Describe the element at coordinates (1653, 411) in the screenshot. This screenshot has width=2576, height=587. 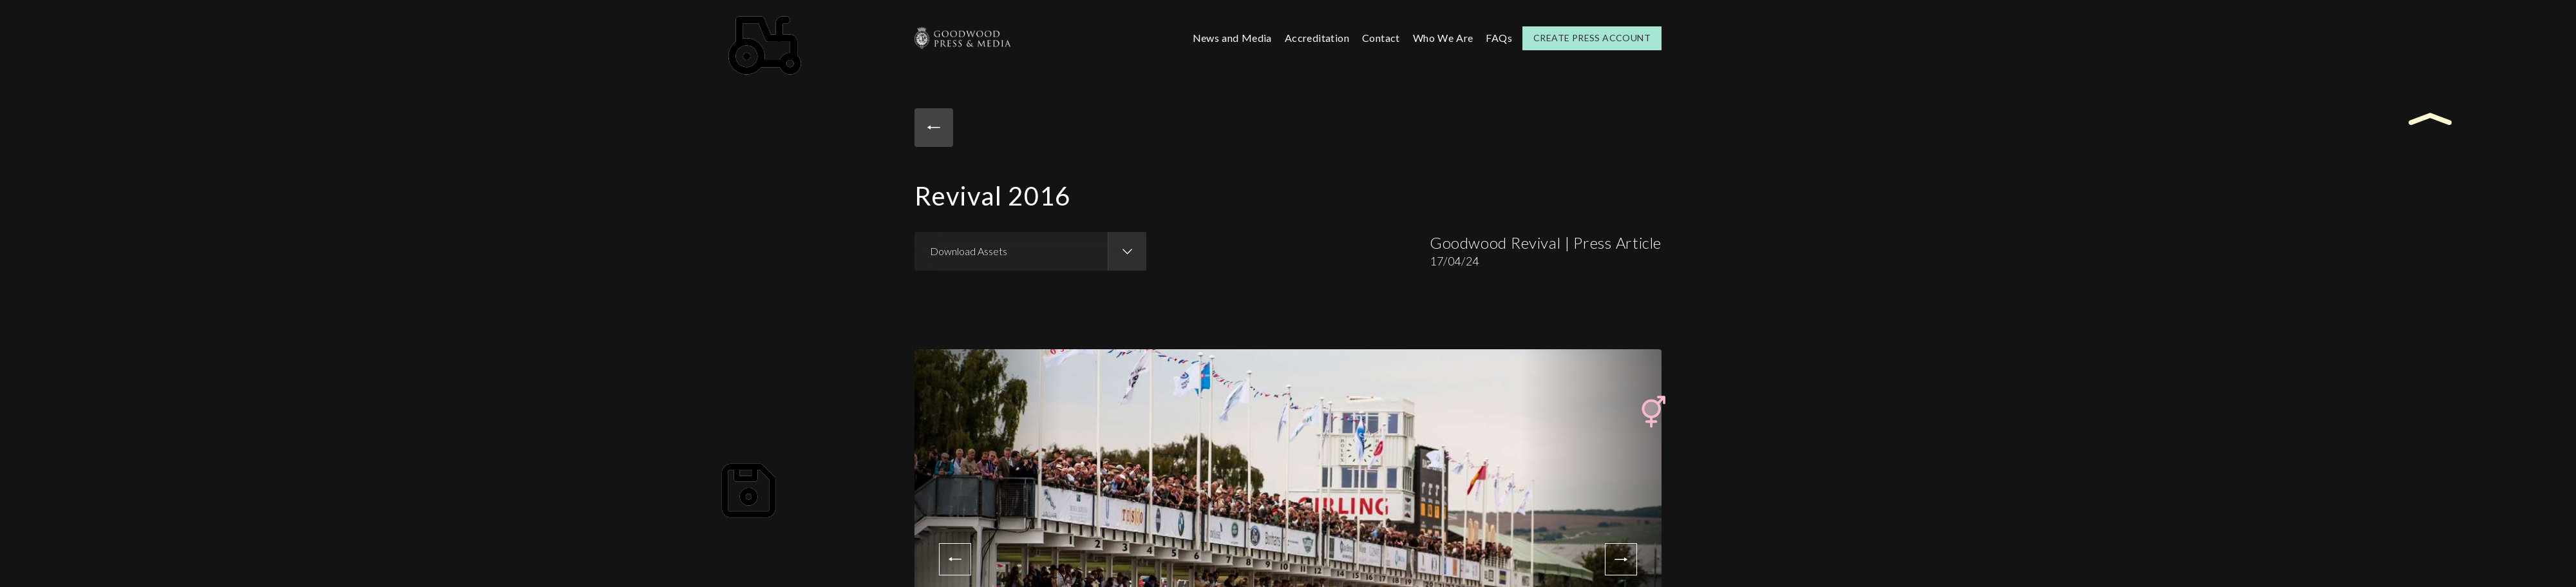
I see `indicates intersex gender identity` at that location.